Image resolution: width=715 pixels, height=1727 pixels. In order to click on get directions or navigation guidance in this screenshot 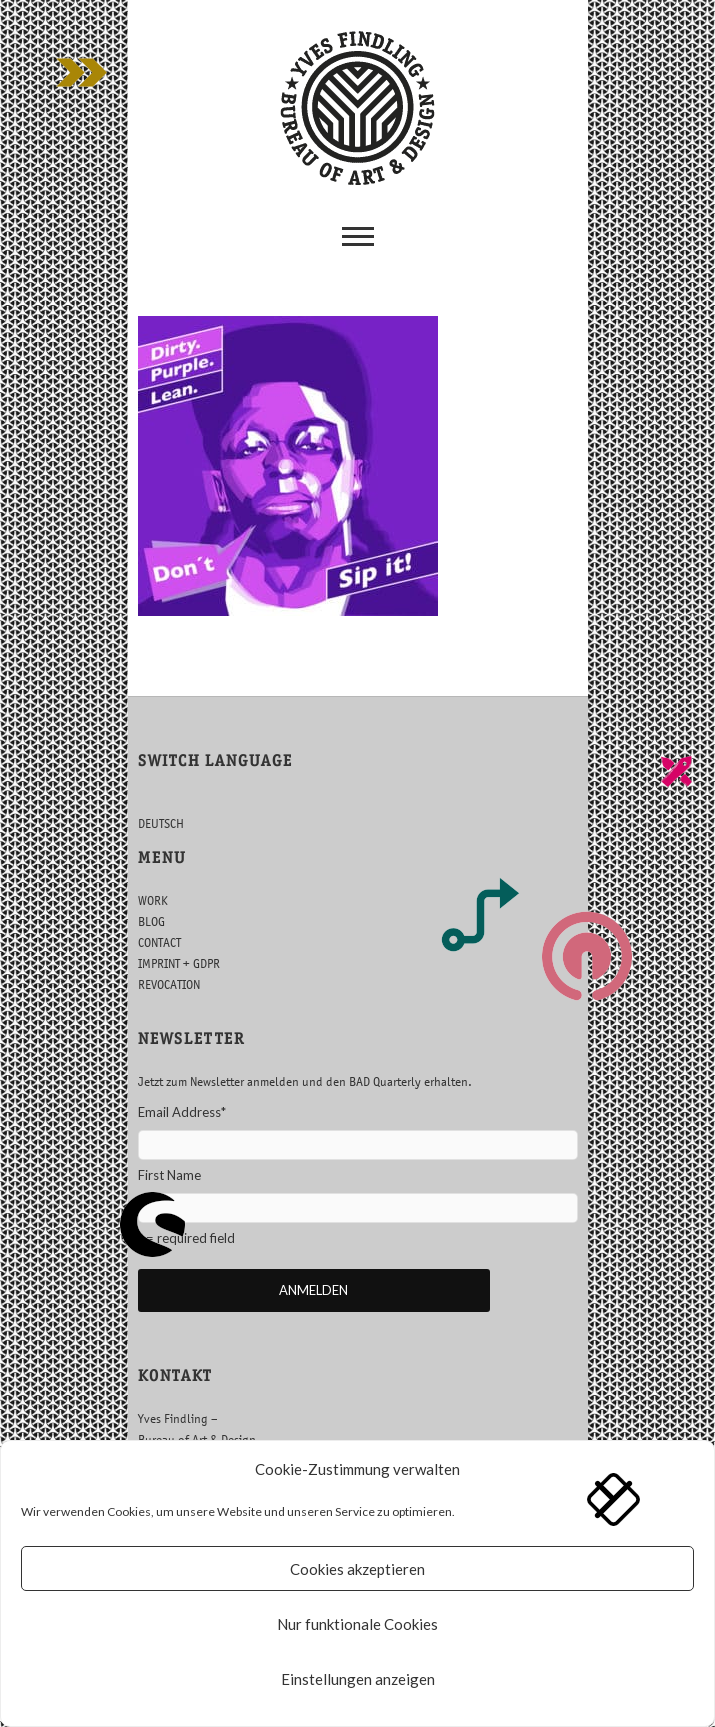, I will do `click(480, 916)`.